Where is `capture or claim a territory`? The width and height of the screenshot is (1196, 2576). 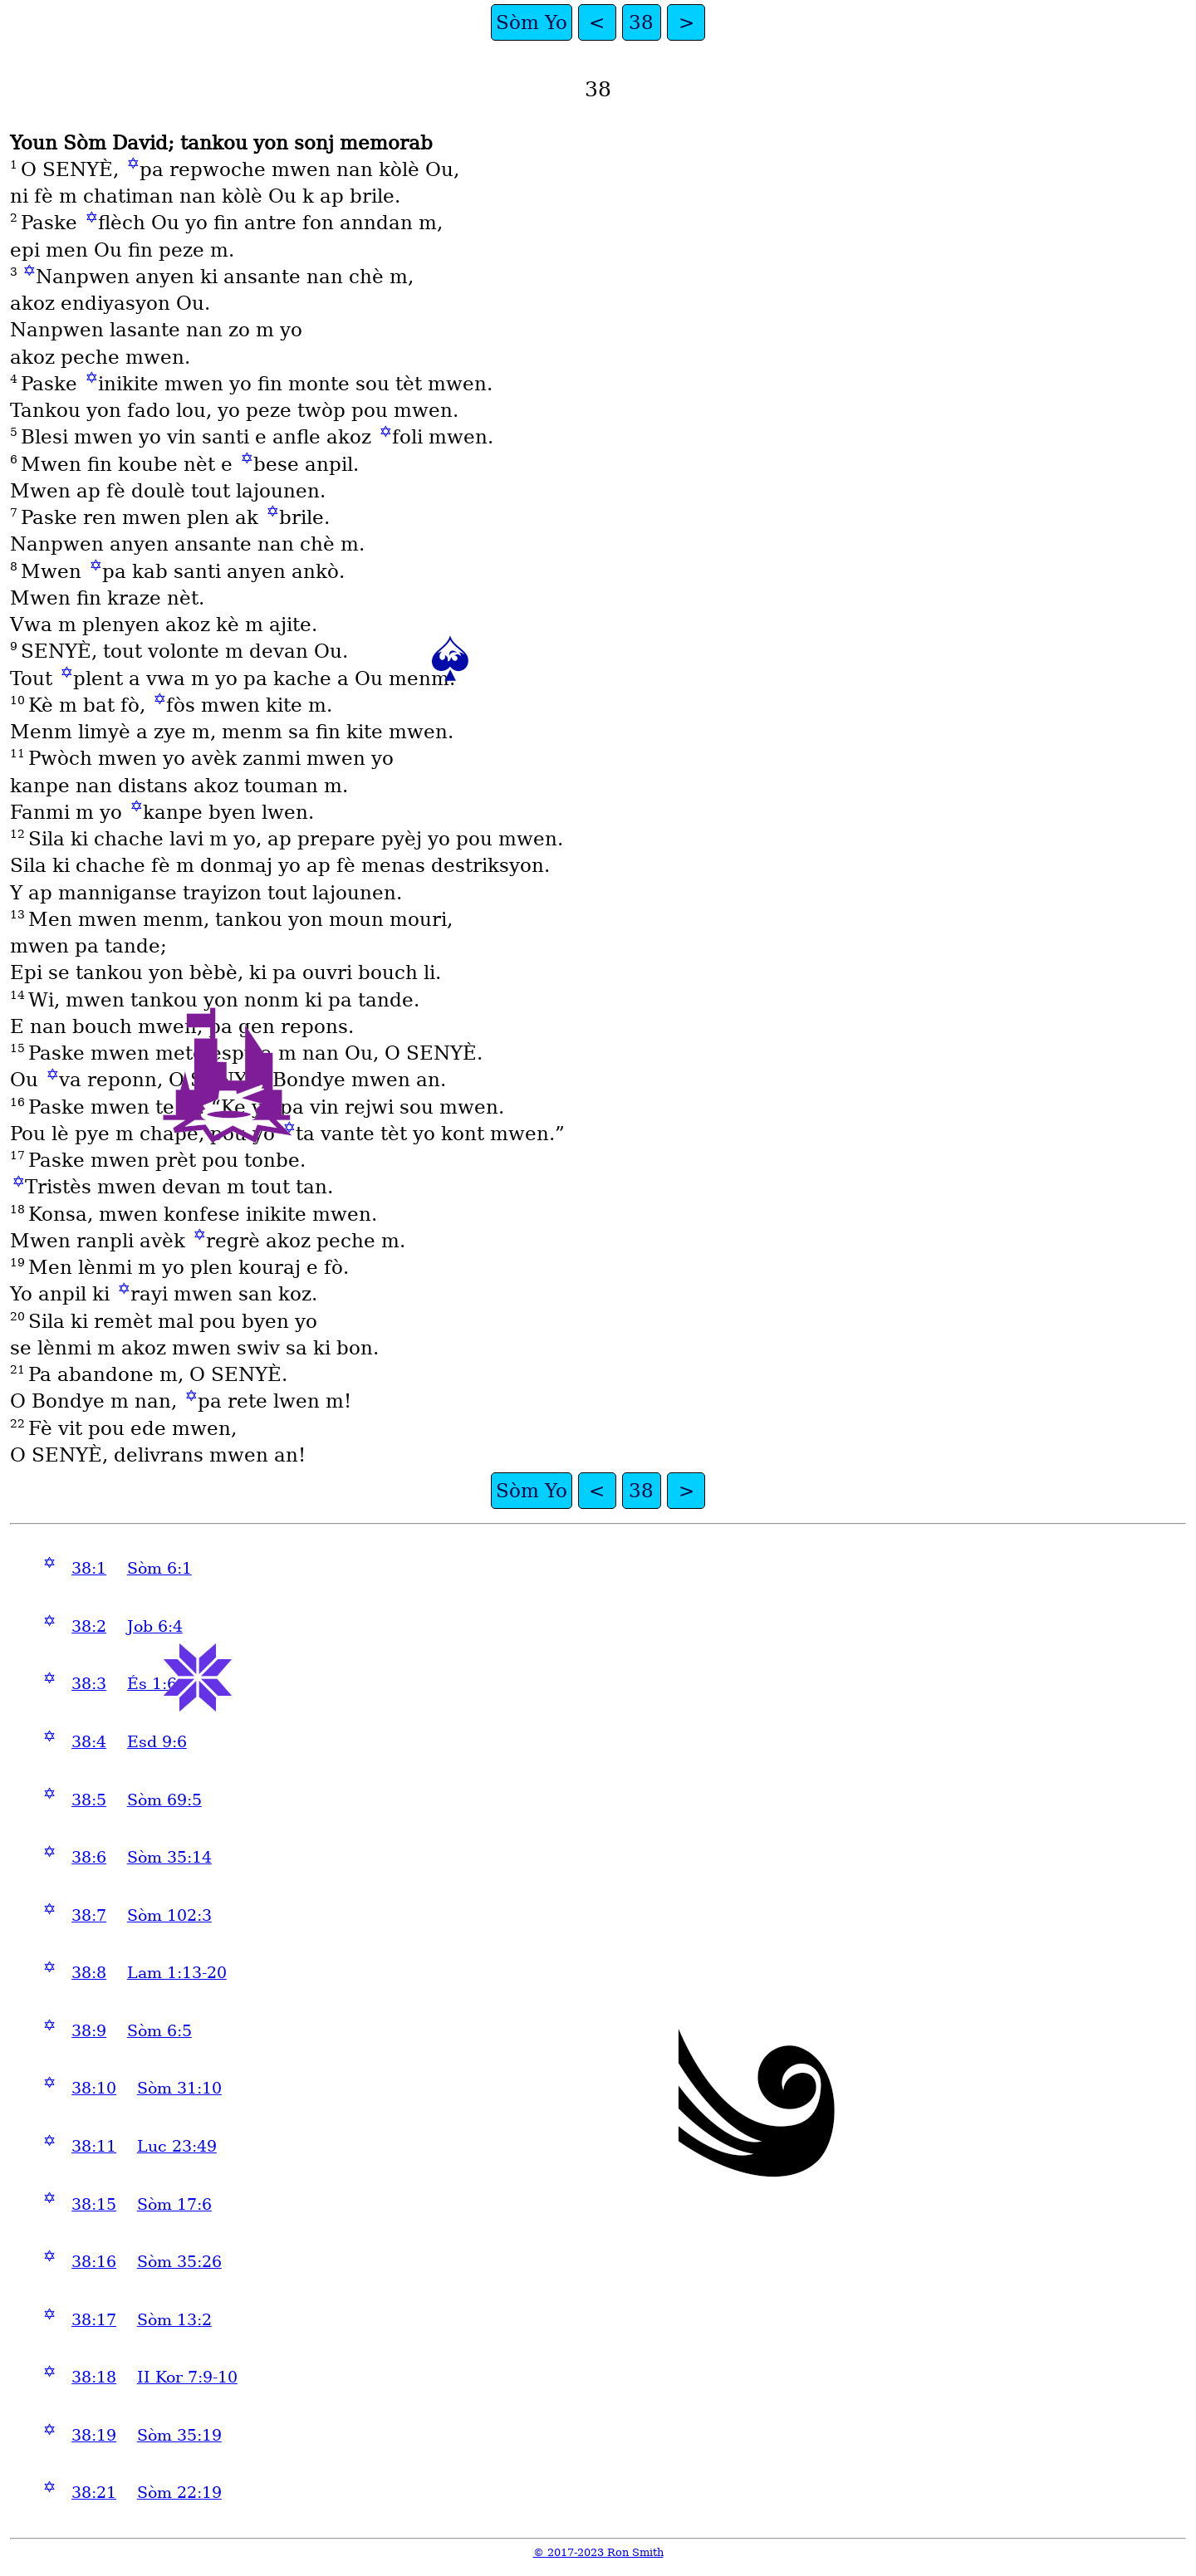
capture or claim a territory is located at coordinates (228, 1075).